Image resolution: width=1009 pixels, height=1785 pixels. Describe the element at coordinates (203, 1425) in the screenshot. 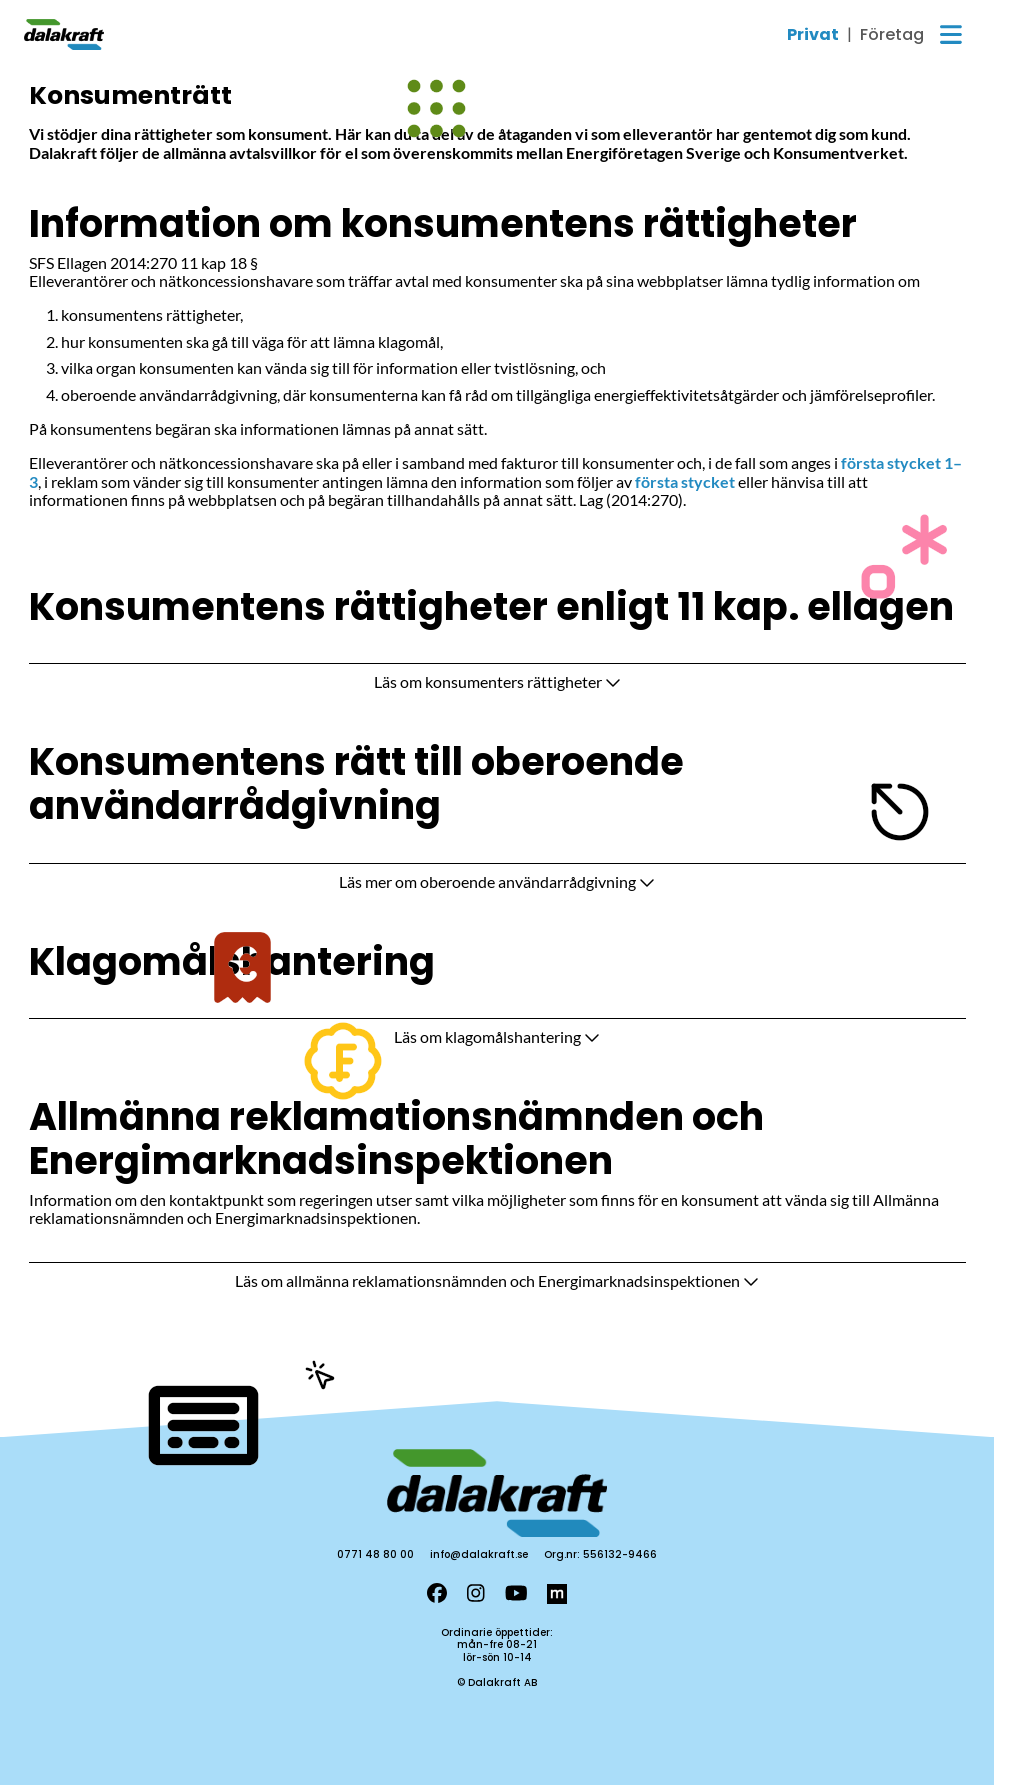

I see `open the on-screen keyboard` at that location.